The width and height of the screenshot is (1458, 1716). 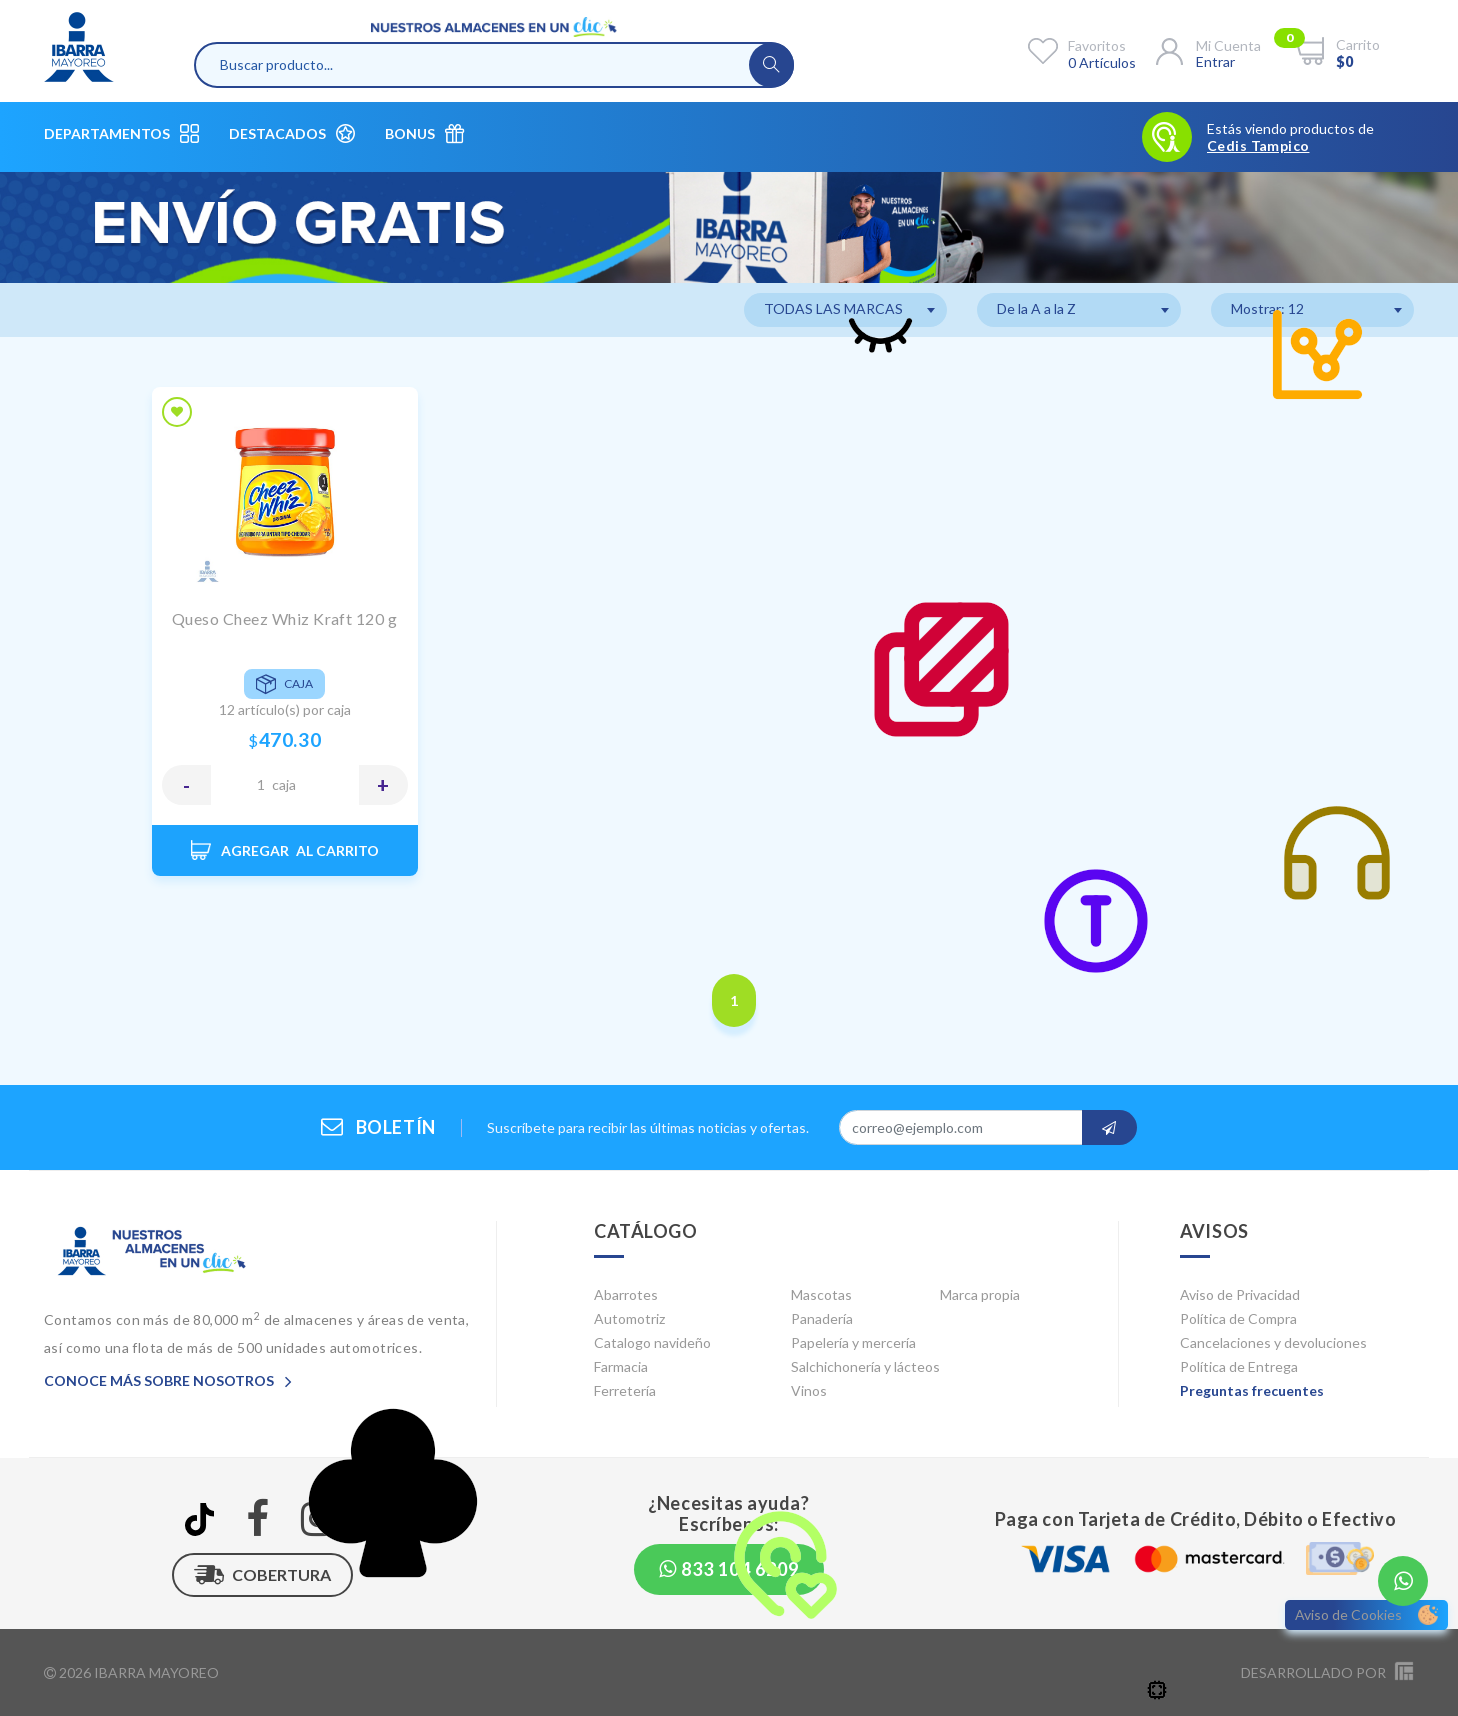 I want to click on view CPU or processor information, so click(x=1157, y=1690).